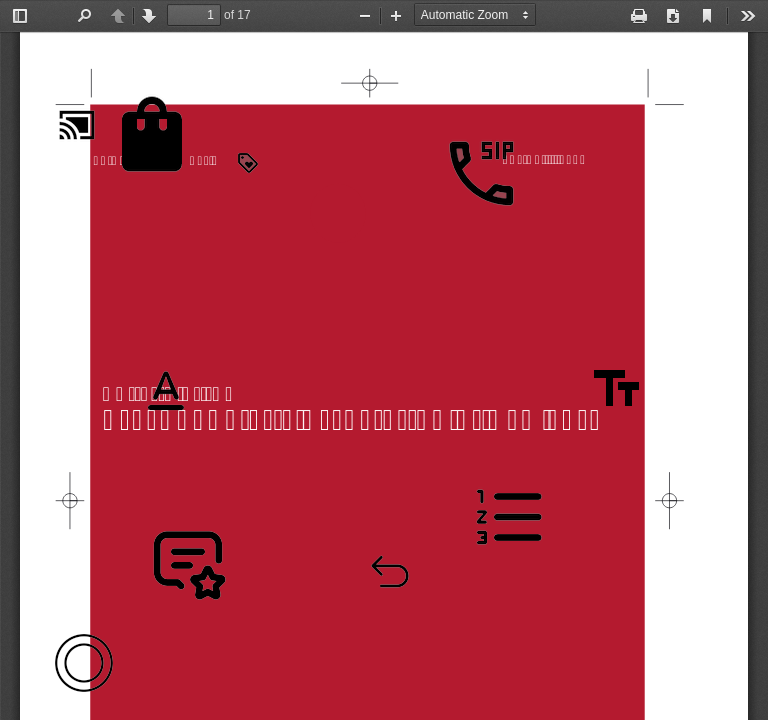  What do you see at coordinates (248, 163) in the screenshot?
I see `access loyalty rewards or points` at bounding box center [248, 163].